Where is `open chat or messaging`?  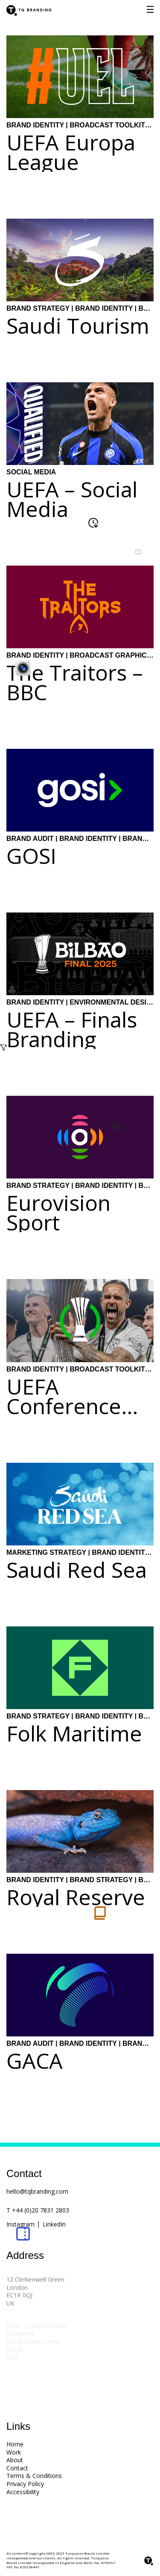 open chat or messaging is located at coordinates (138, 552).